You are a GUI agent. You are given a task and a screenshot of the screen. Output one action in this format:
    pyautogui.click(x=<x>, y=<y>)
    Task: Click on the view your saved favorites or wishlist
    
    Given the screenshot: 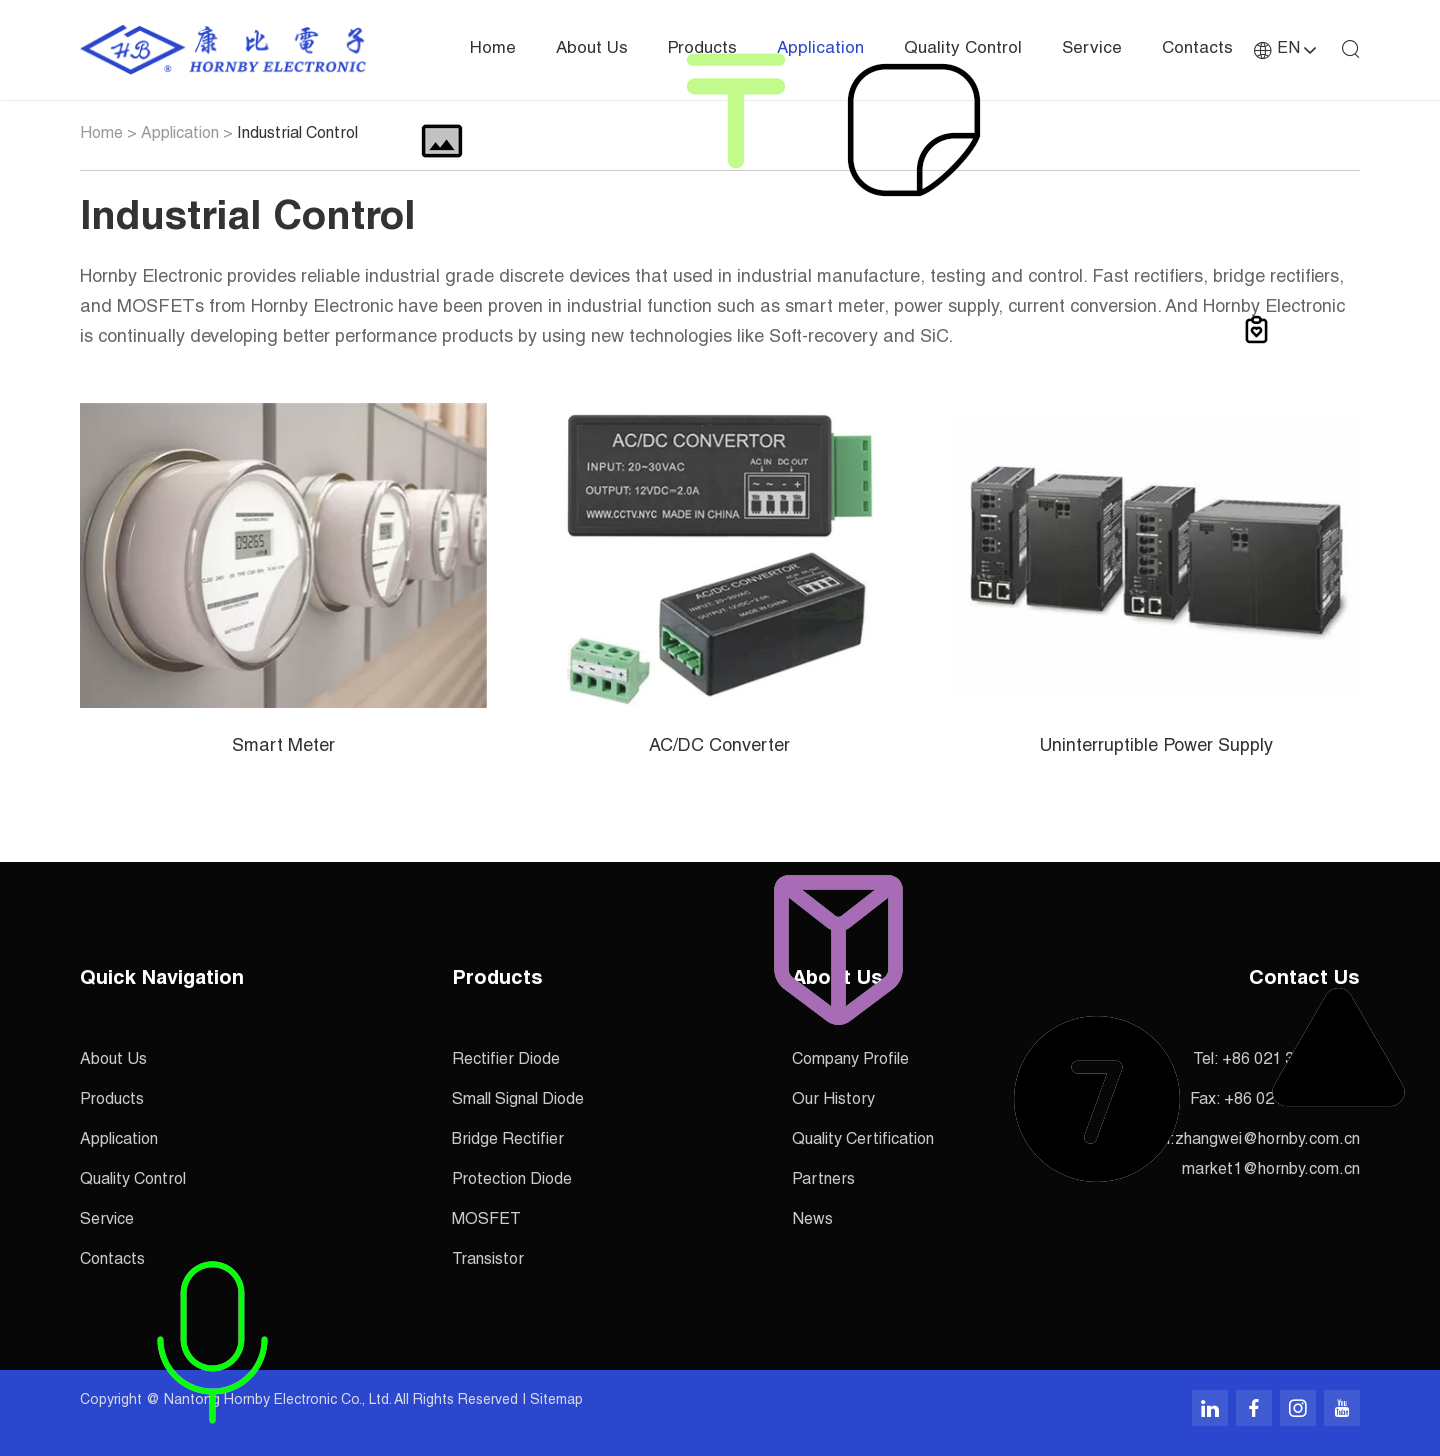 What is the action you would take?
    pyautogui.click(x=1256, y=329)
    